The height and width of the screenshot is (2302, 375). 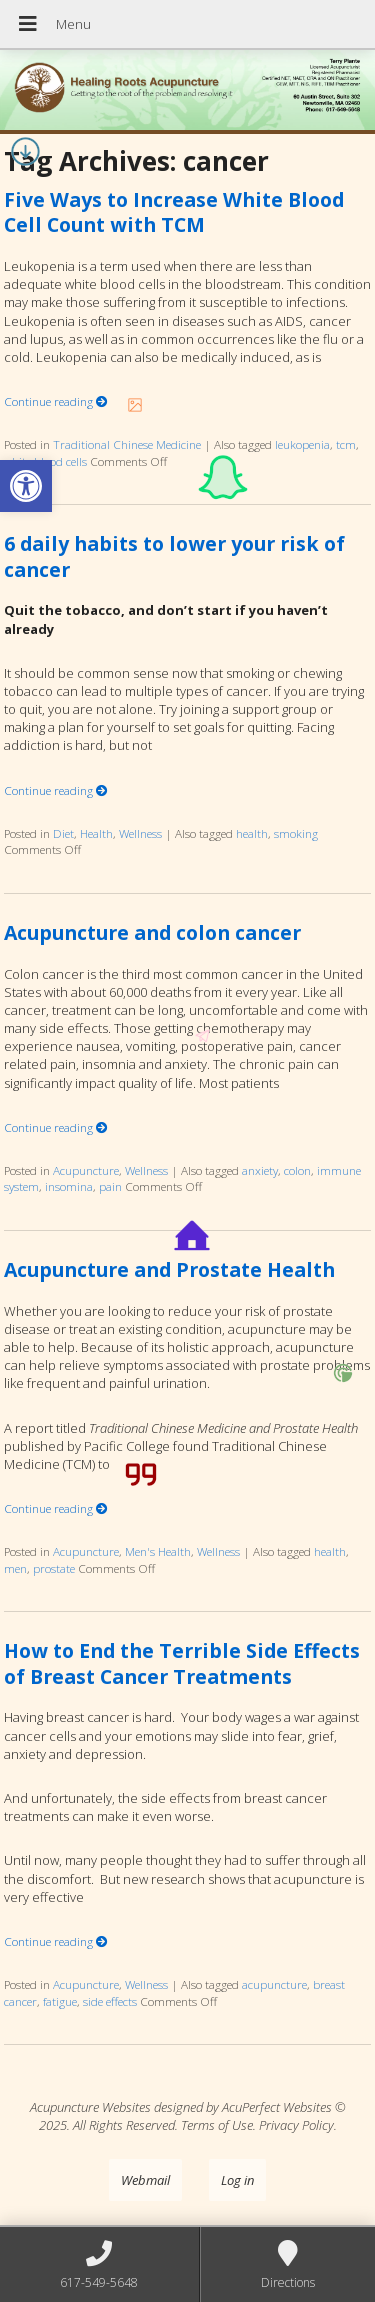 I want to click on open snapchat app, so click(x=223, y=478).